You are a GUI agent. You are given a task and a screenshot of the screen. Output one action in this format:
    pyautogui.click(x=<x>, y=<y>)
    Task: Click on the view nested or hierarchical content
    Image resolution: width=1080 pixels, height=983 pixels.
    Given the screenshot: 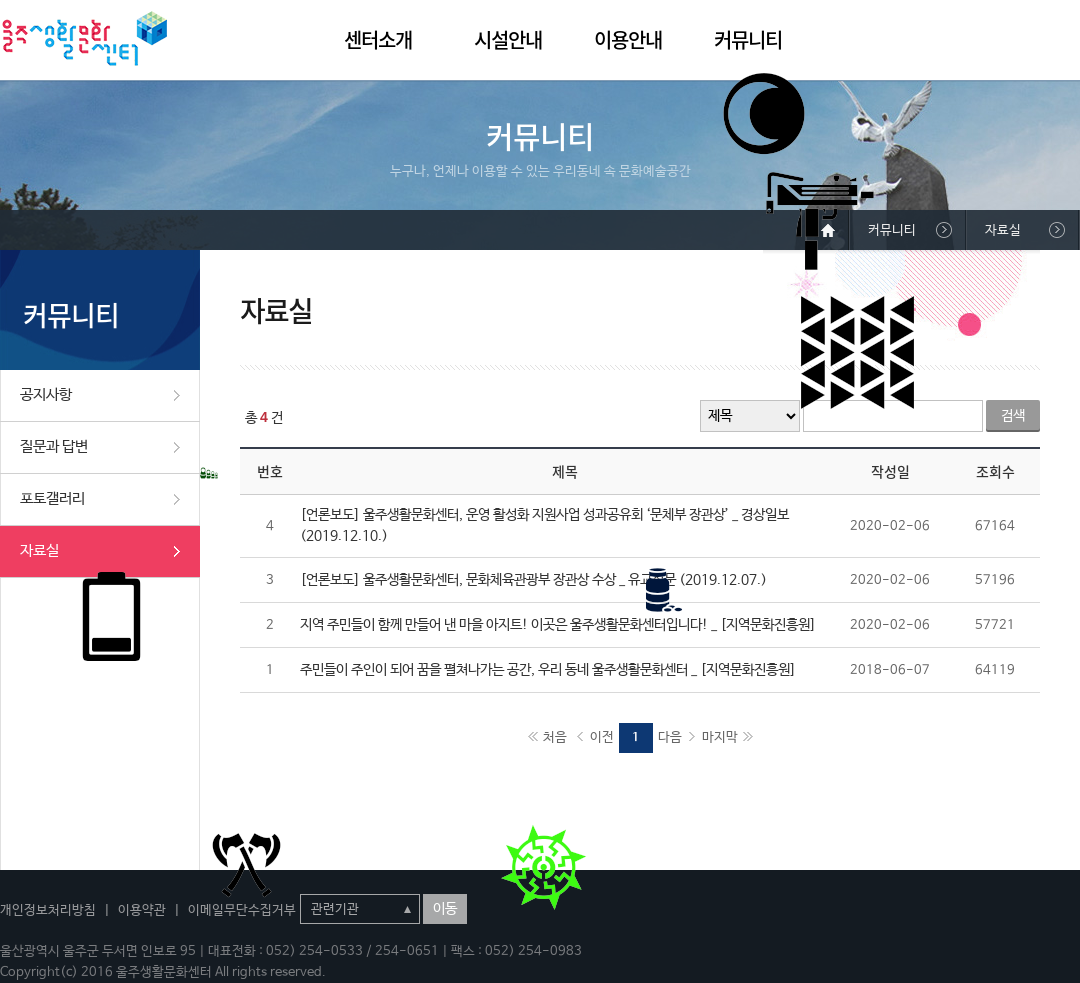 What is the action you would take?
    pyautogui.click(x=209, y=473)
    